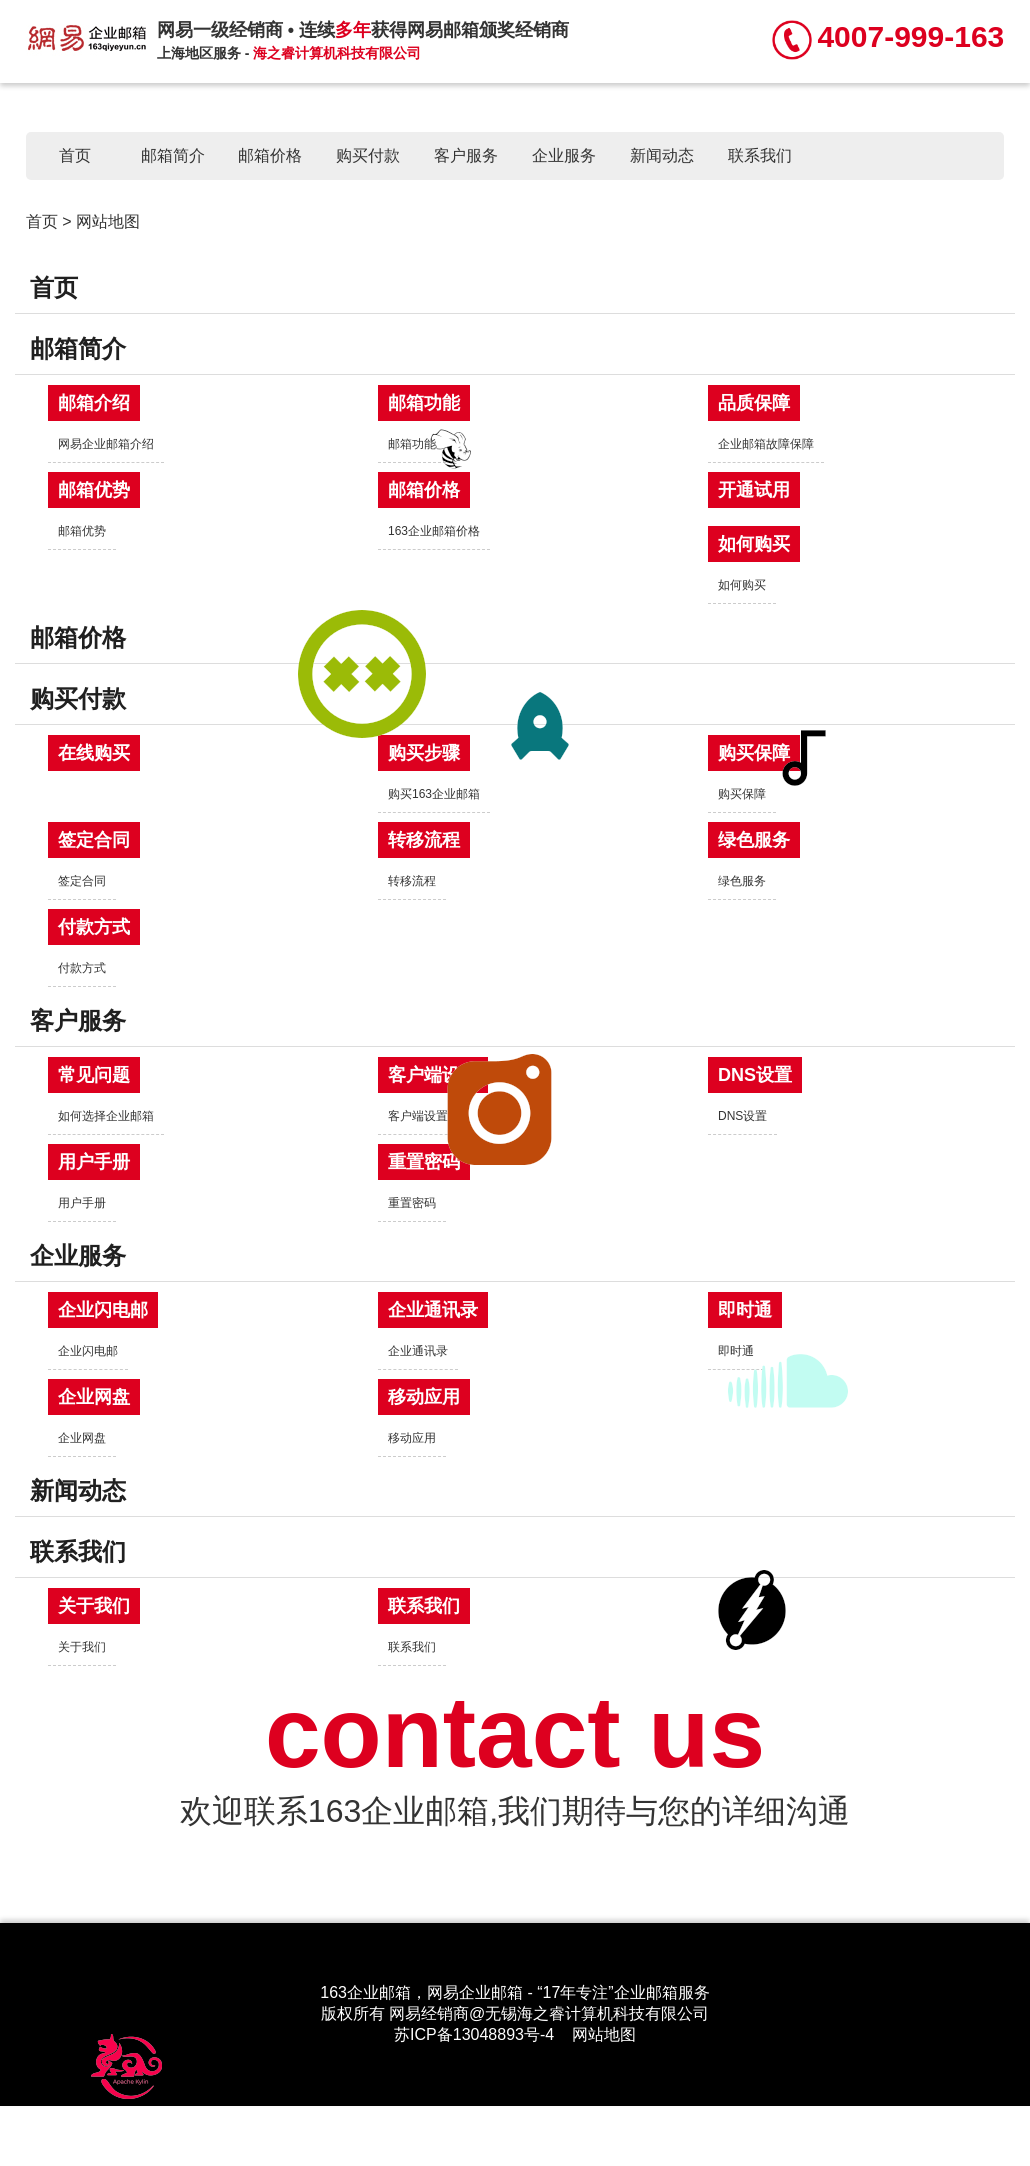 The height and width of the screenshot is (2166, 1030). What do you see at coordinates (362, 674) in the screenshot?
I see `facepunch studios logo` at bounding box center [362, 674].